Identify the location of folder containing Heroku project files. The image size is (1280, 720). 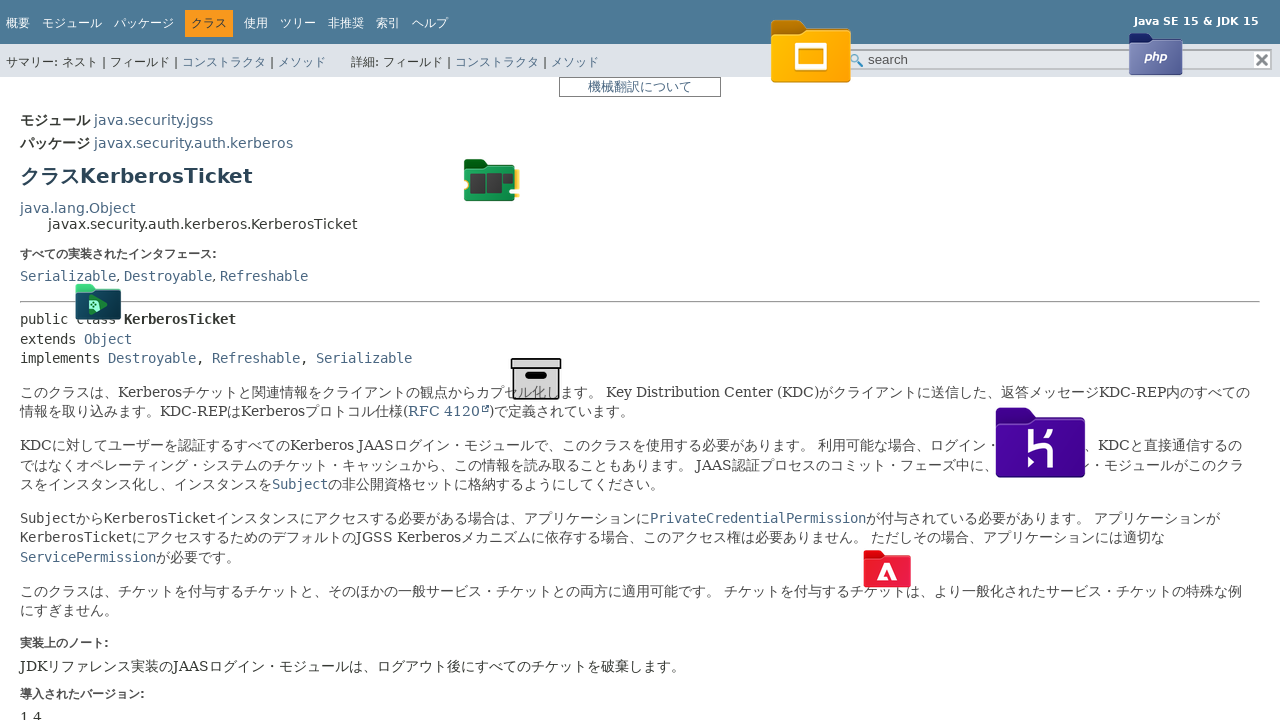
(1040, 445).